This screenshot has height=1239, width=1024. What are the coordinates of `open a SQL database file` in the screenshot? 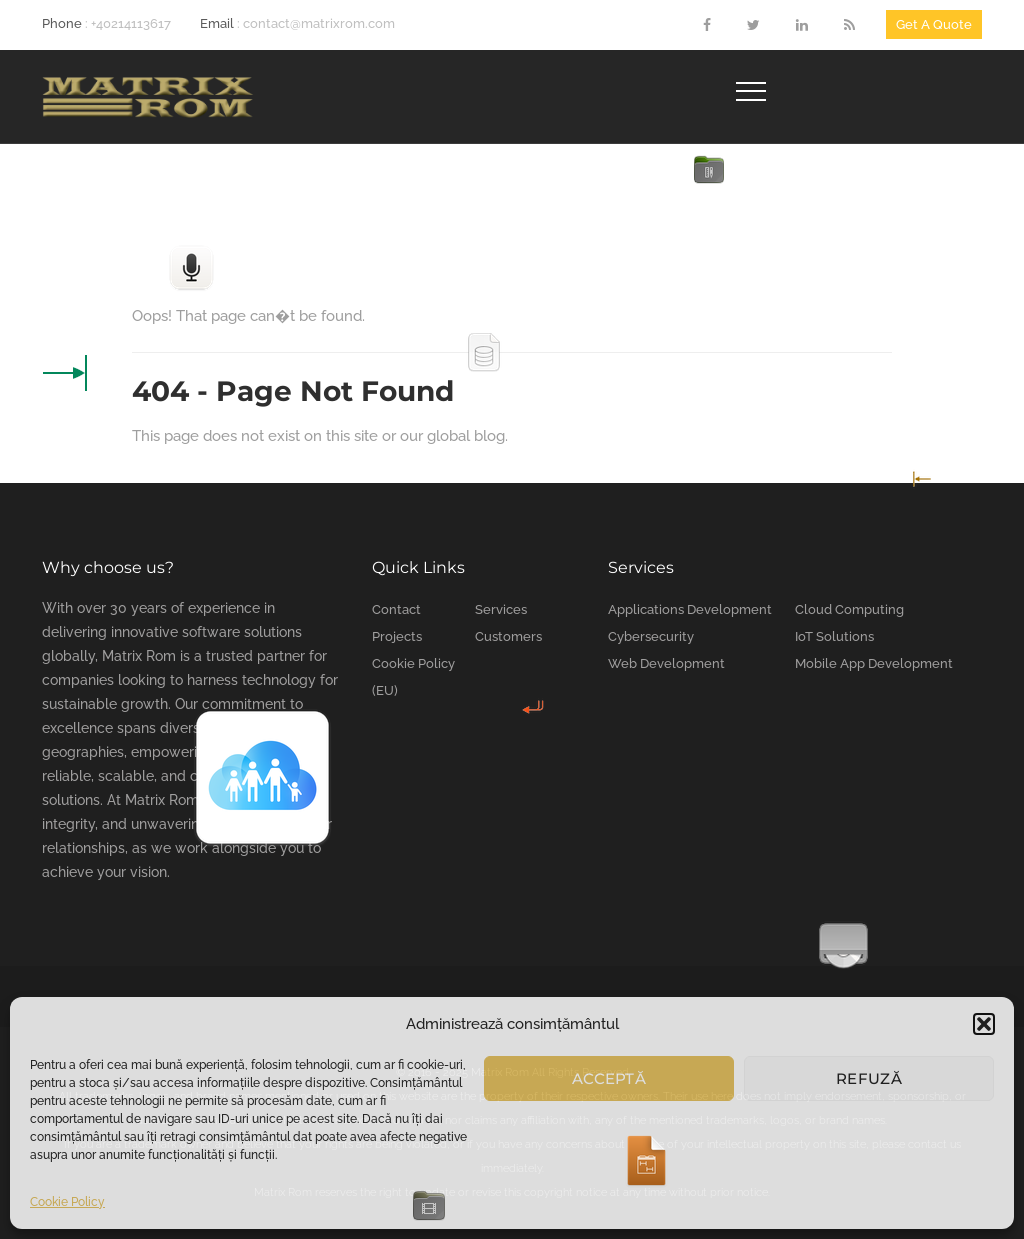 It's located at (484, 352).